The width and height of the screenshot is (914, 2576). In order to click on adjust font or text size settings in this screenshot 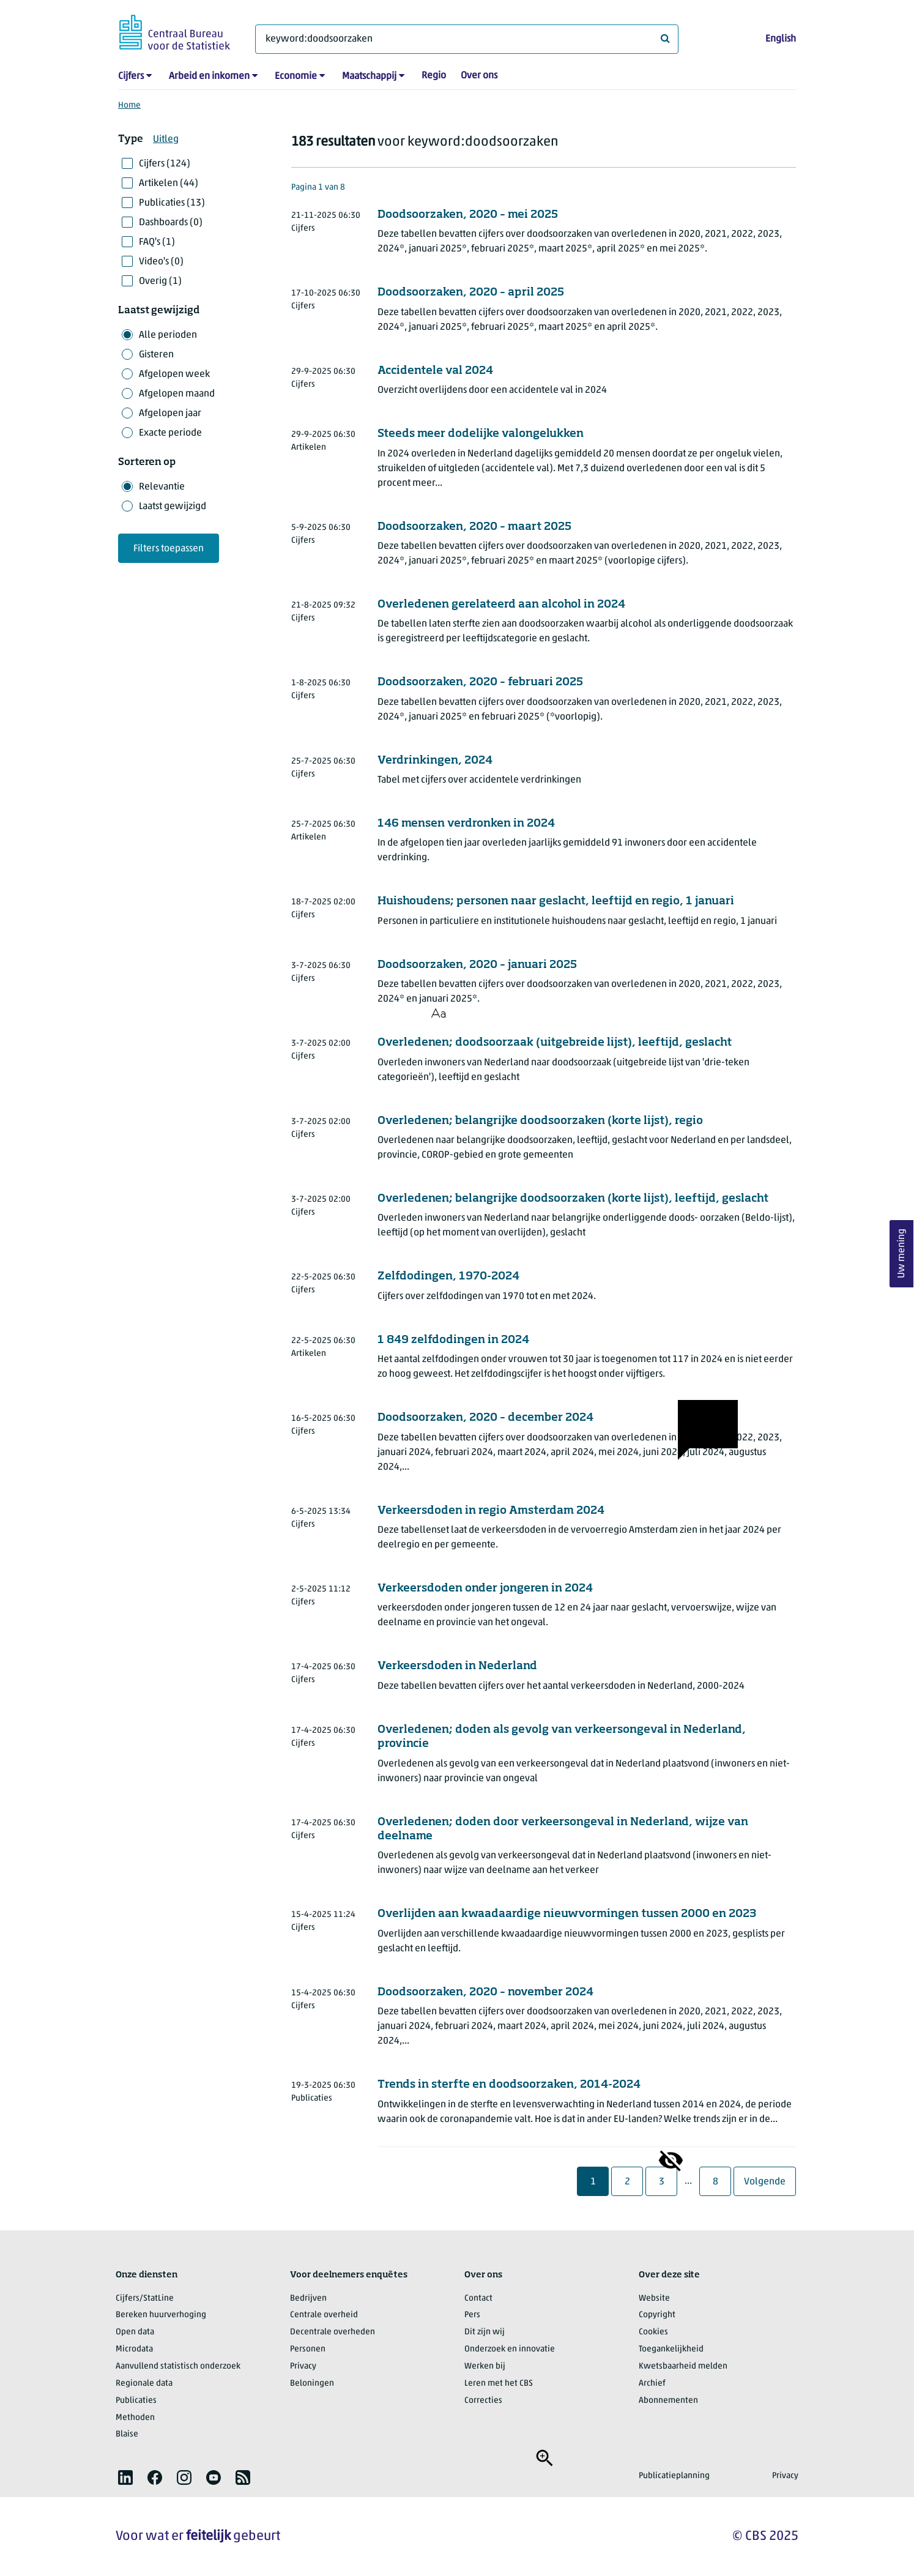, I will do `click(439, 1013)`.